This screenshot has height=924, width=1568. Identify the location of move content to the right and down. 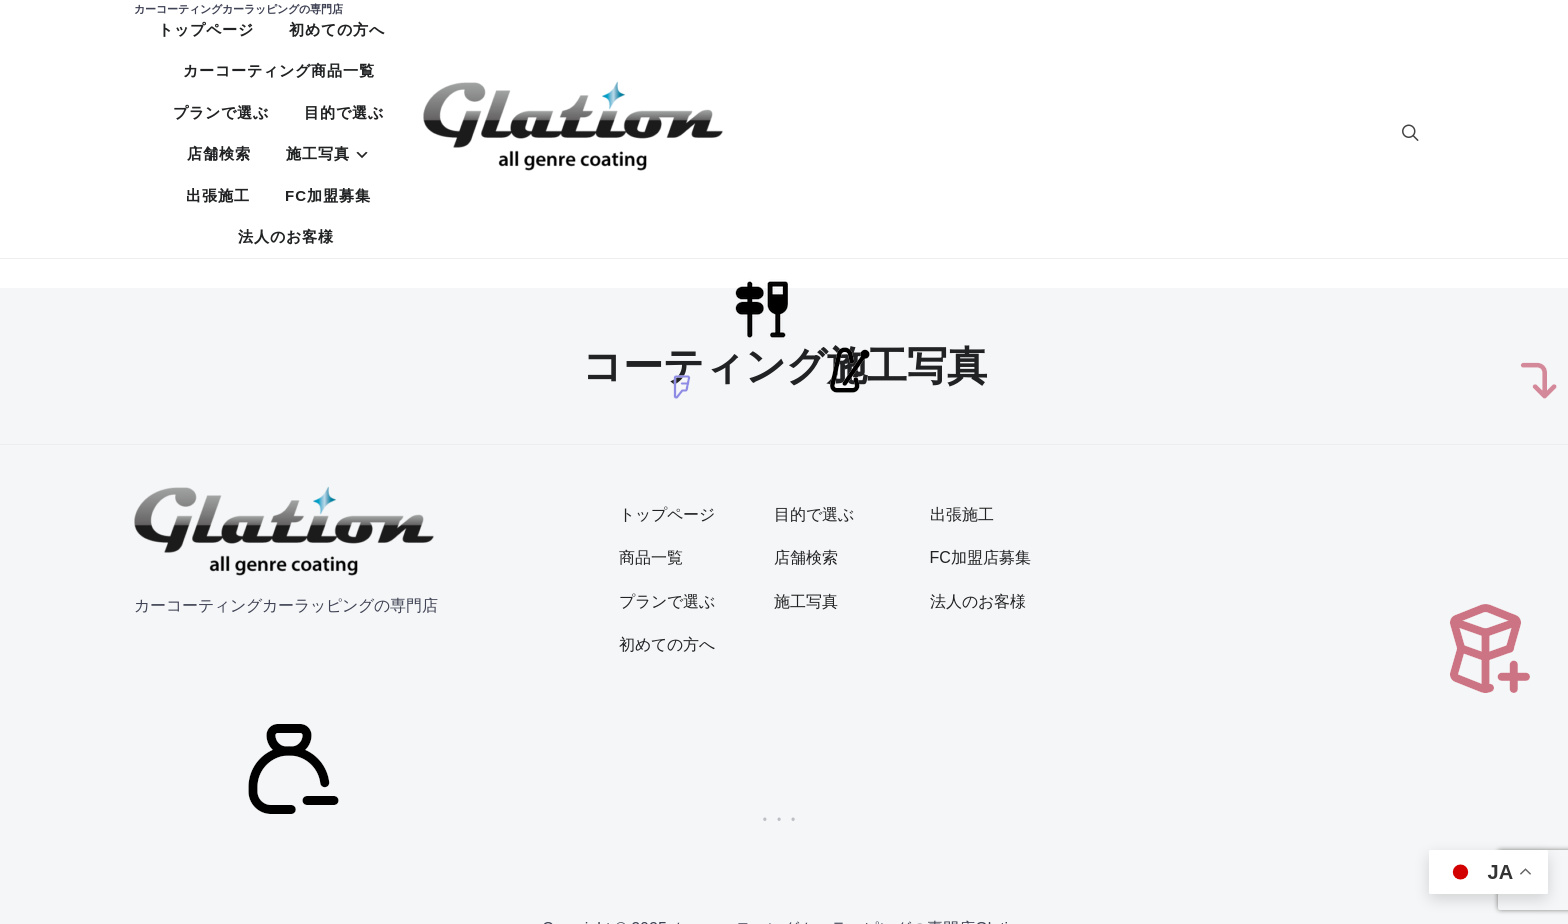
(1537, 379).